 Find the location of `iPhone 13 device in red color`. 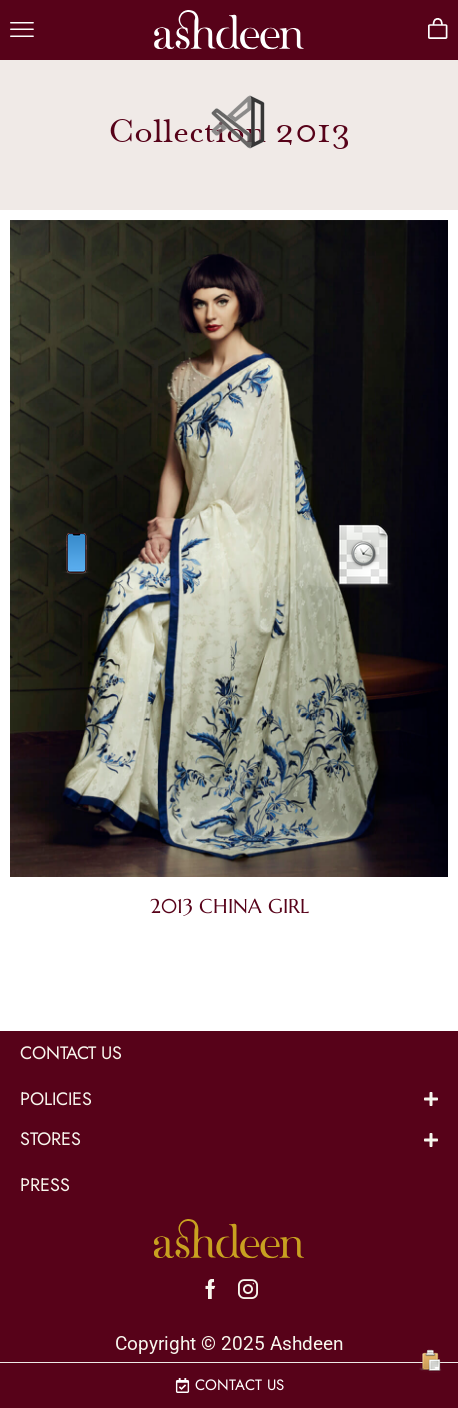

iPhone 13 device in red color is located at coordinates (76, 553).